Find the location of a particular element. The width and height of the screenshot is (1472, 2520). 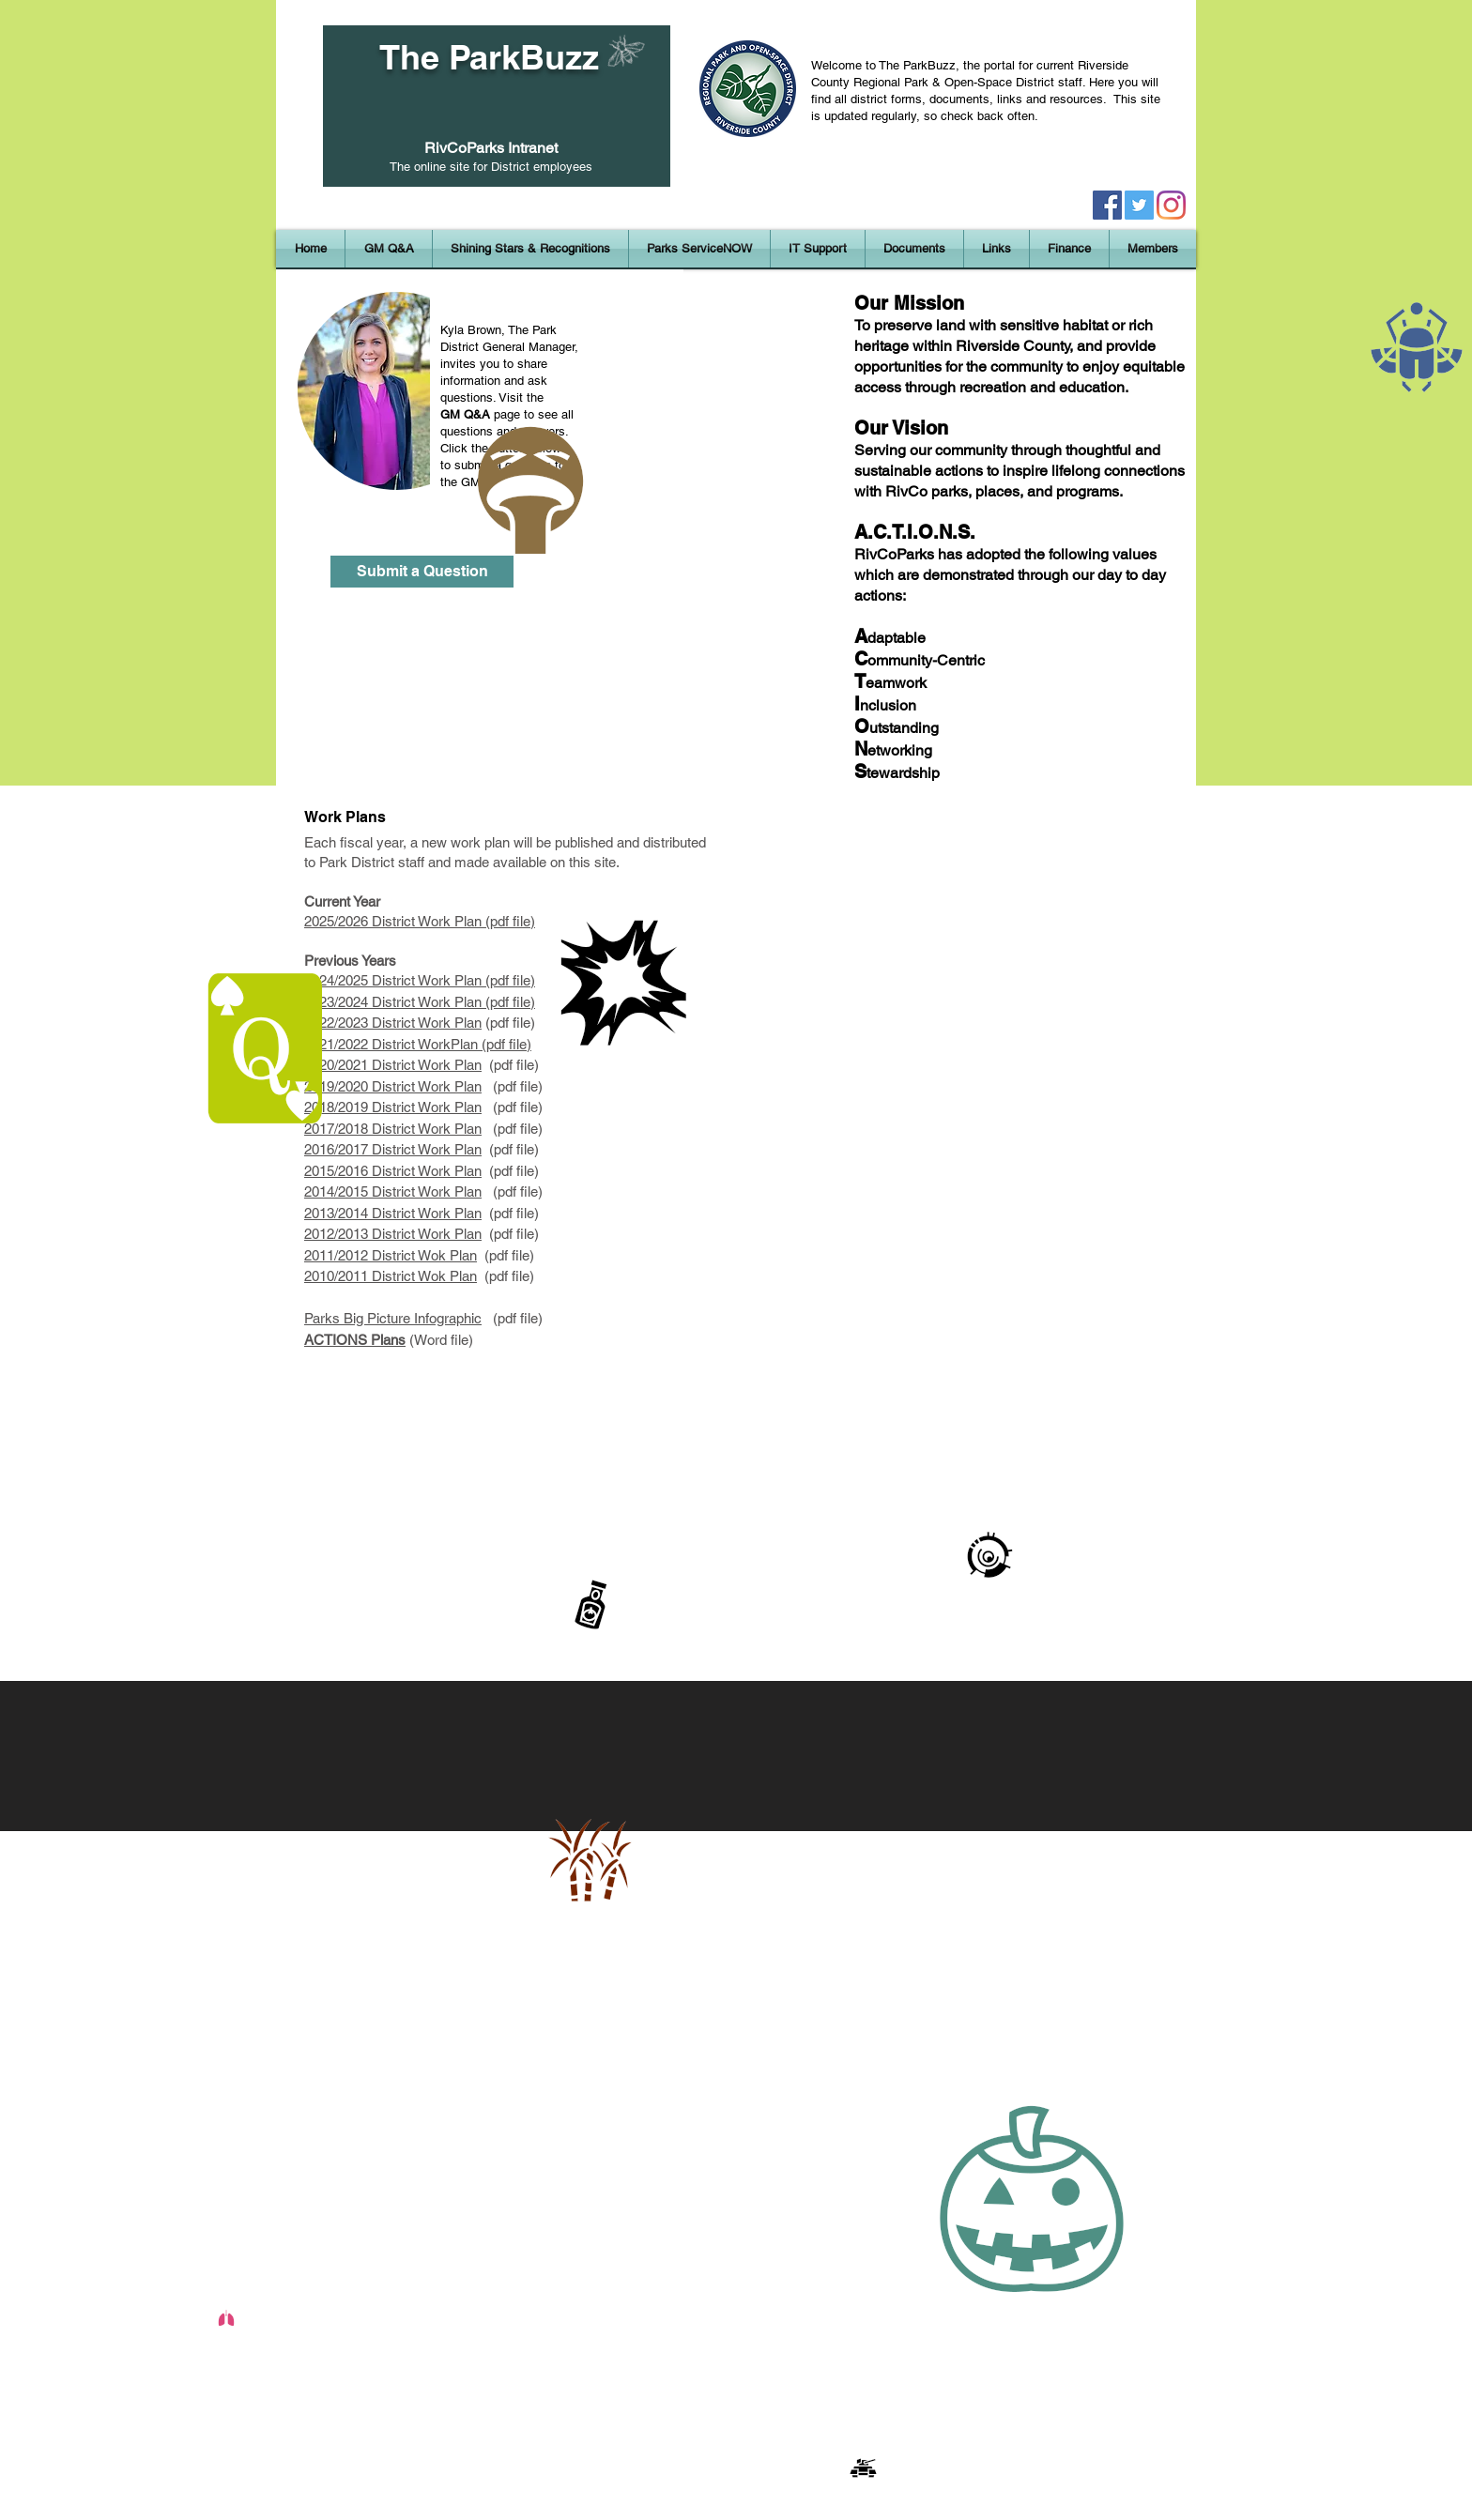

indicates a splat or impact effect in gameplay is located at coordinates (623, 983).